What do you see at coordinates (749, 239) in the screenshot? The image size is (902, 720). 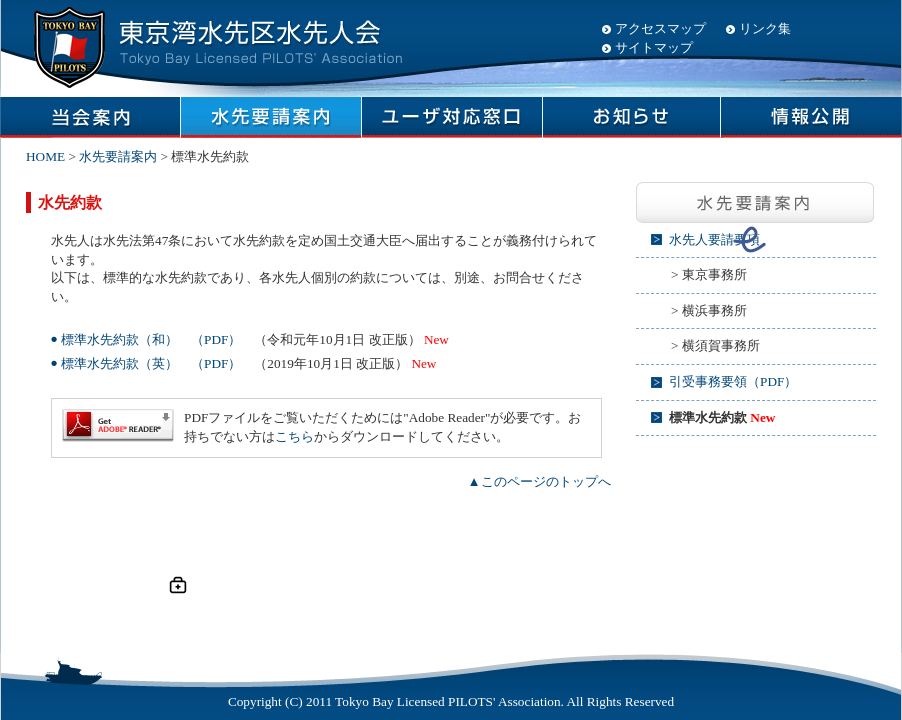 I see `ember.js framework logo` at bounding box center [749, 239].